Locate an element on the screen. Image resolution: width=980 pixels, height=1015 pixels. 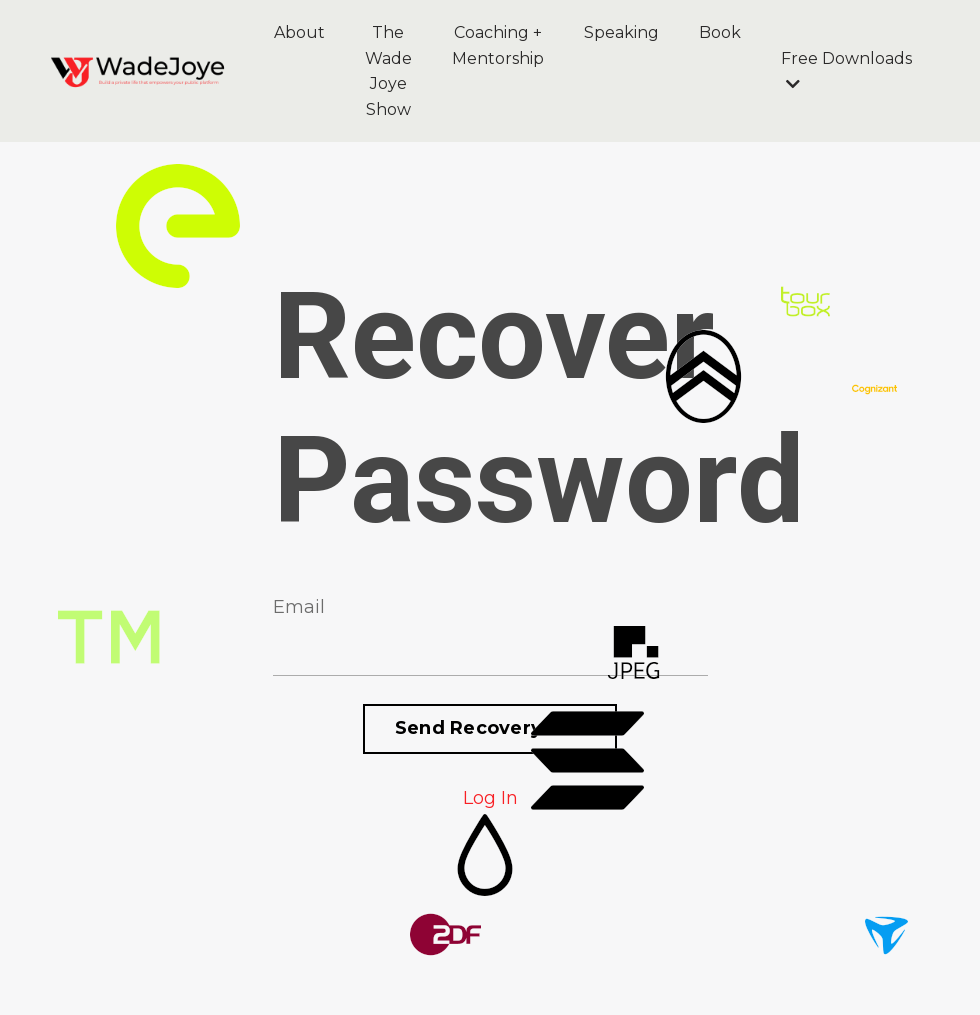
freenet brand logo is located at coordinates (886, 935).